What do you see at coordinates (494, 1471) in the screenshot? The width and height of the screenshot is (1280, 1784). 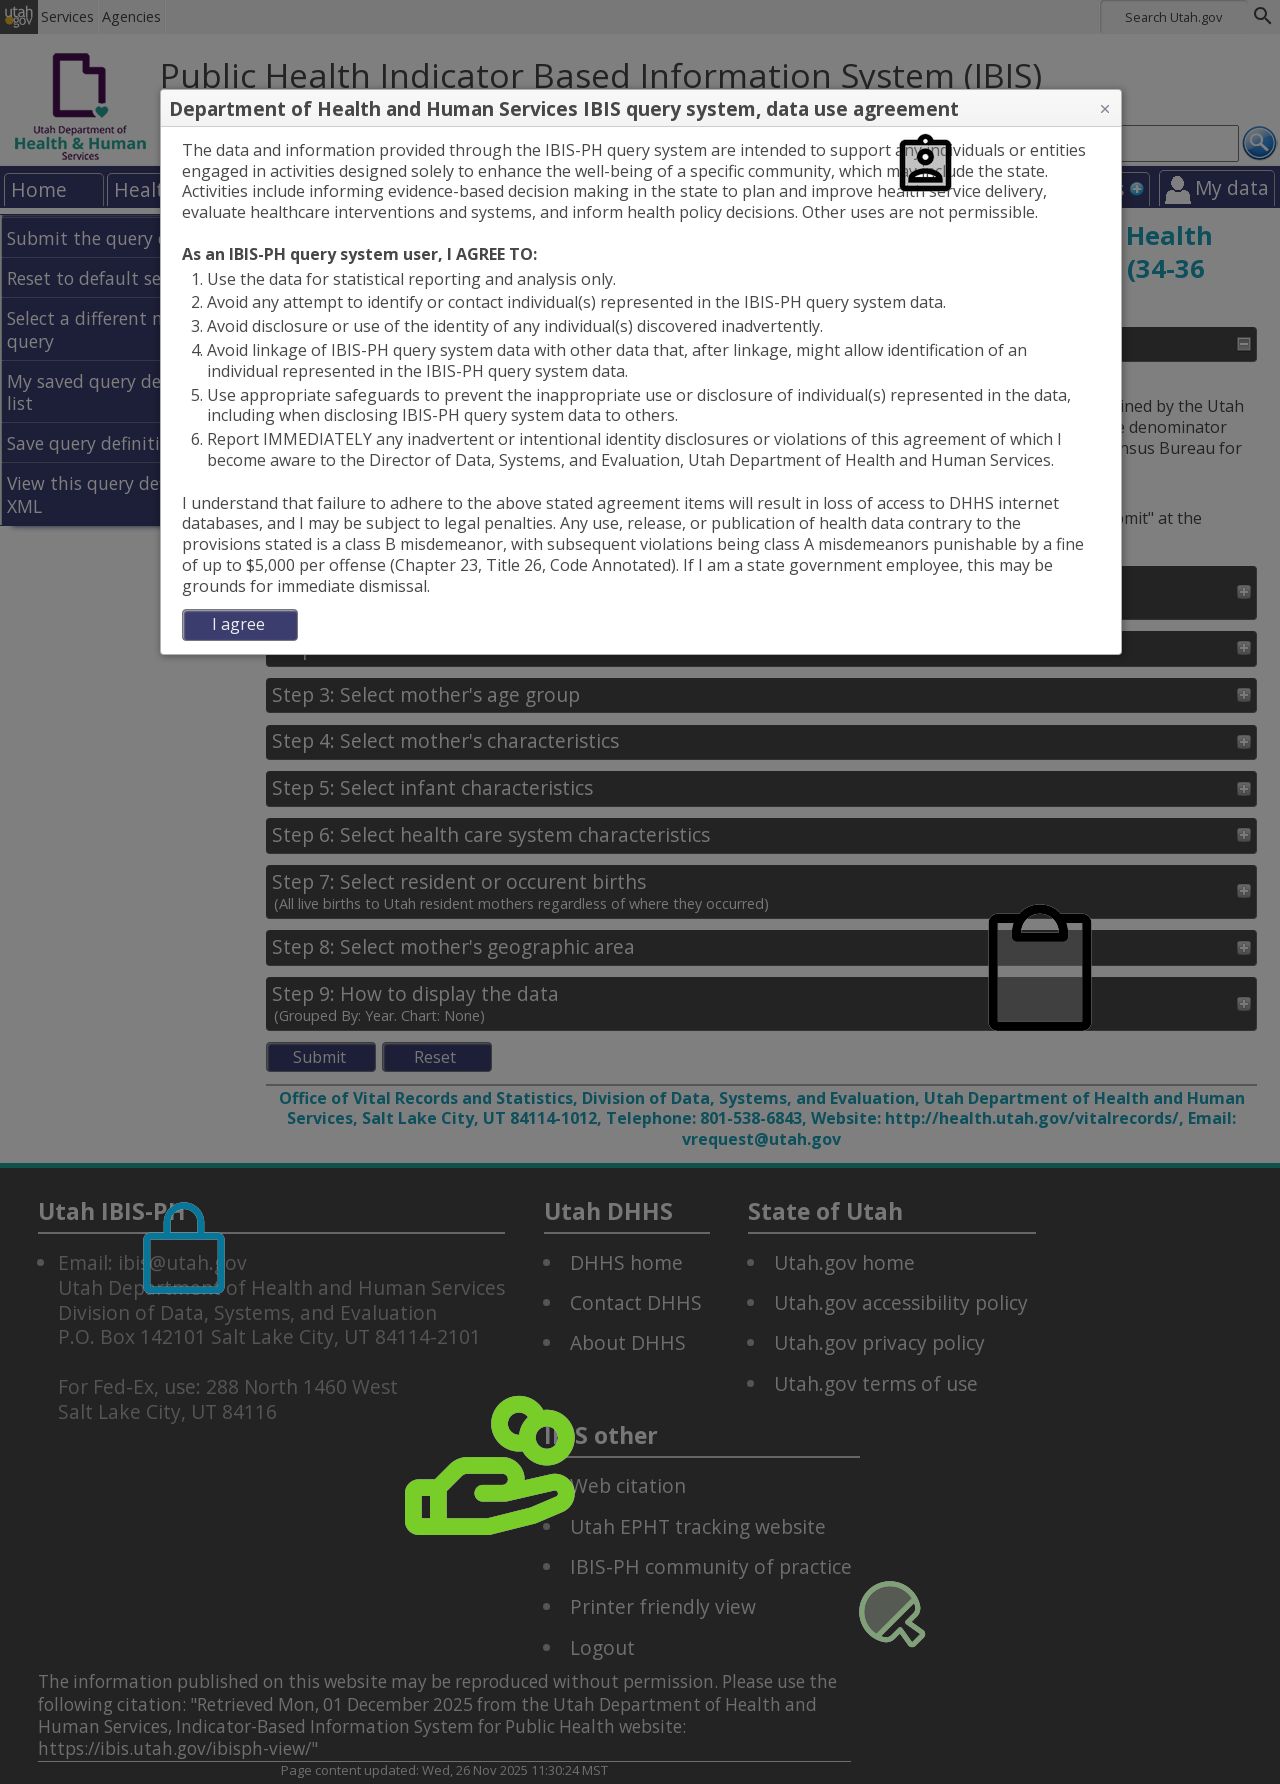 I see `make a payment or donation` at bounding box center [494, 1471].